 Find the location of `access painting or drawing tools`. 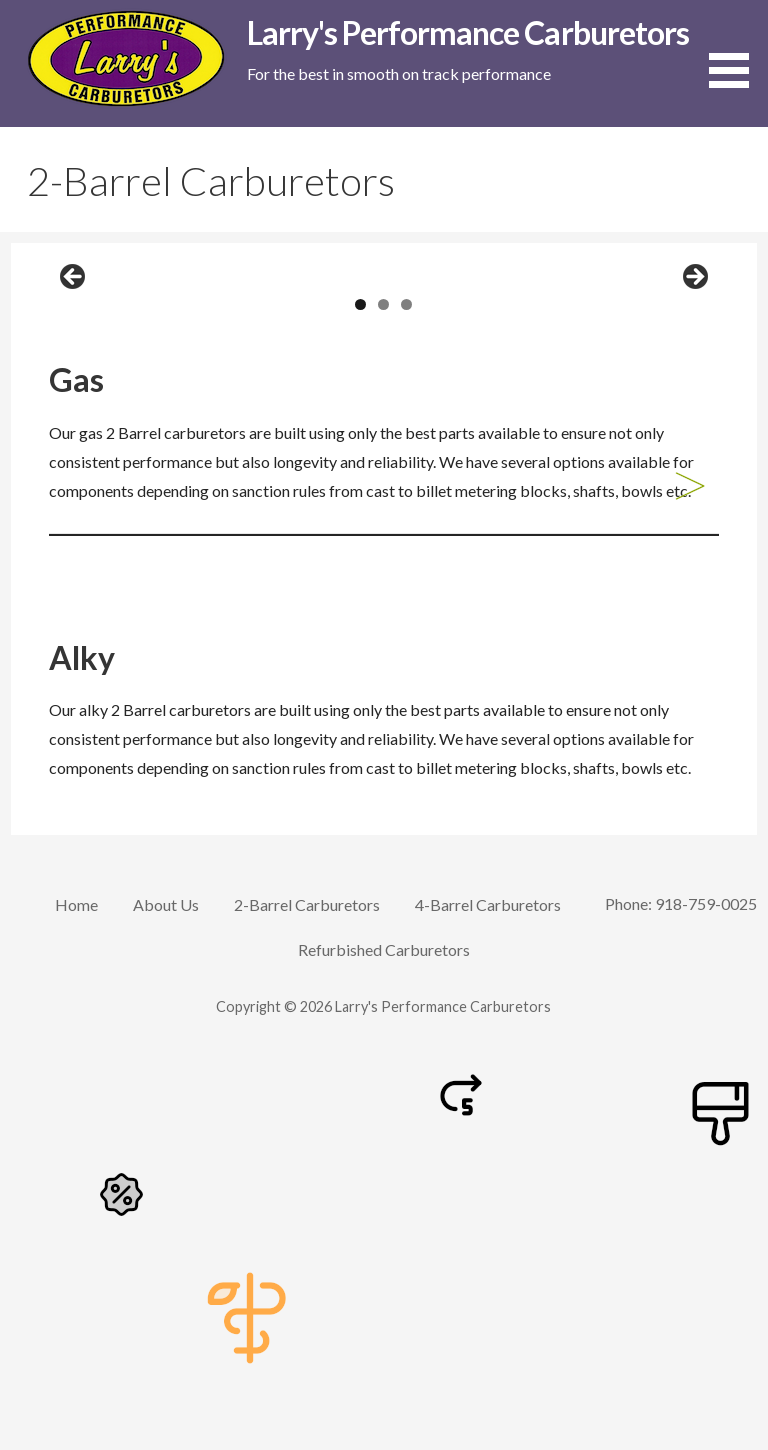

access painting or drawing tools is located at coordinates (720, 1112).